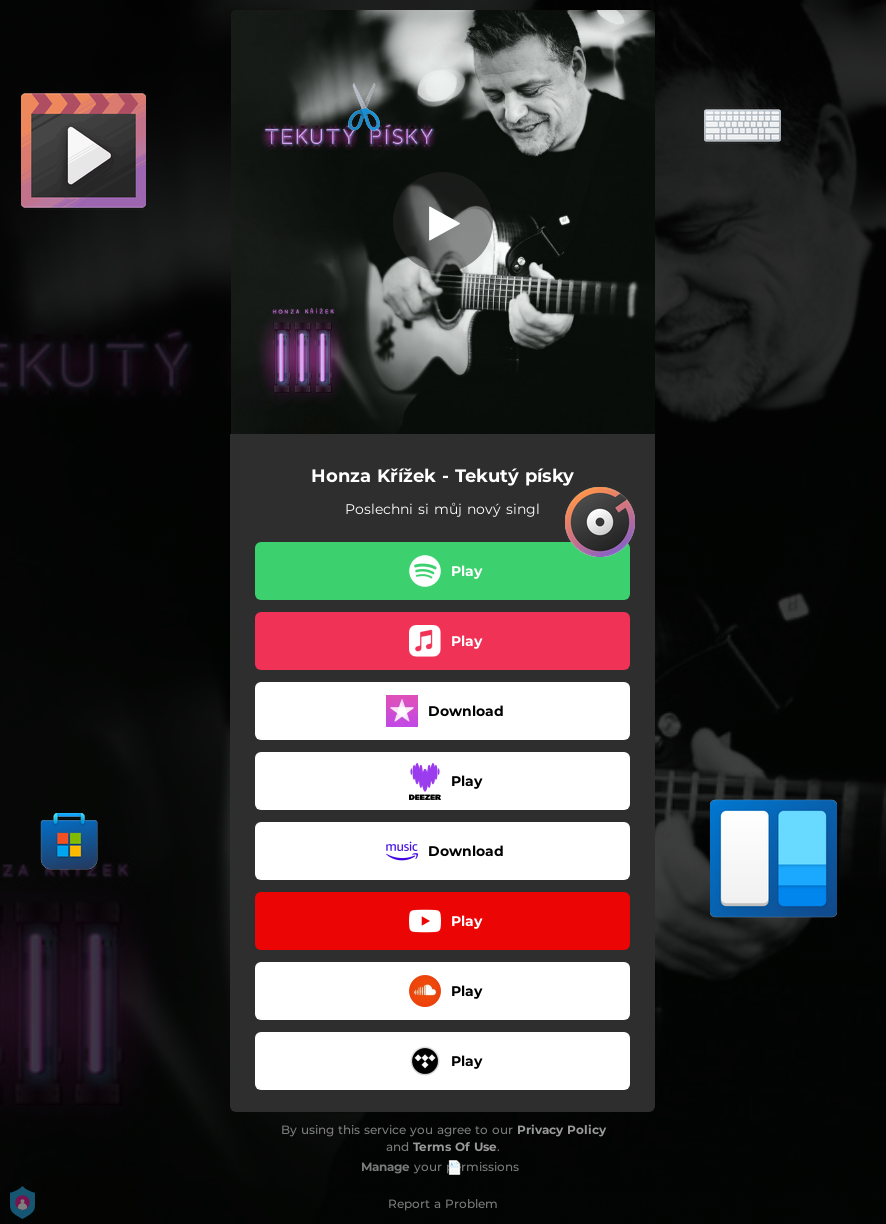 The image size is (886, 1224). What do you see at coordinates (600, 522) in the screenshot?
I see `open groove music app` at bounding box center [600, 522].